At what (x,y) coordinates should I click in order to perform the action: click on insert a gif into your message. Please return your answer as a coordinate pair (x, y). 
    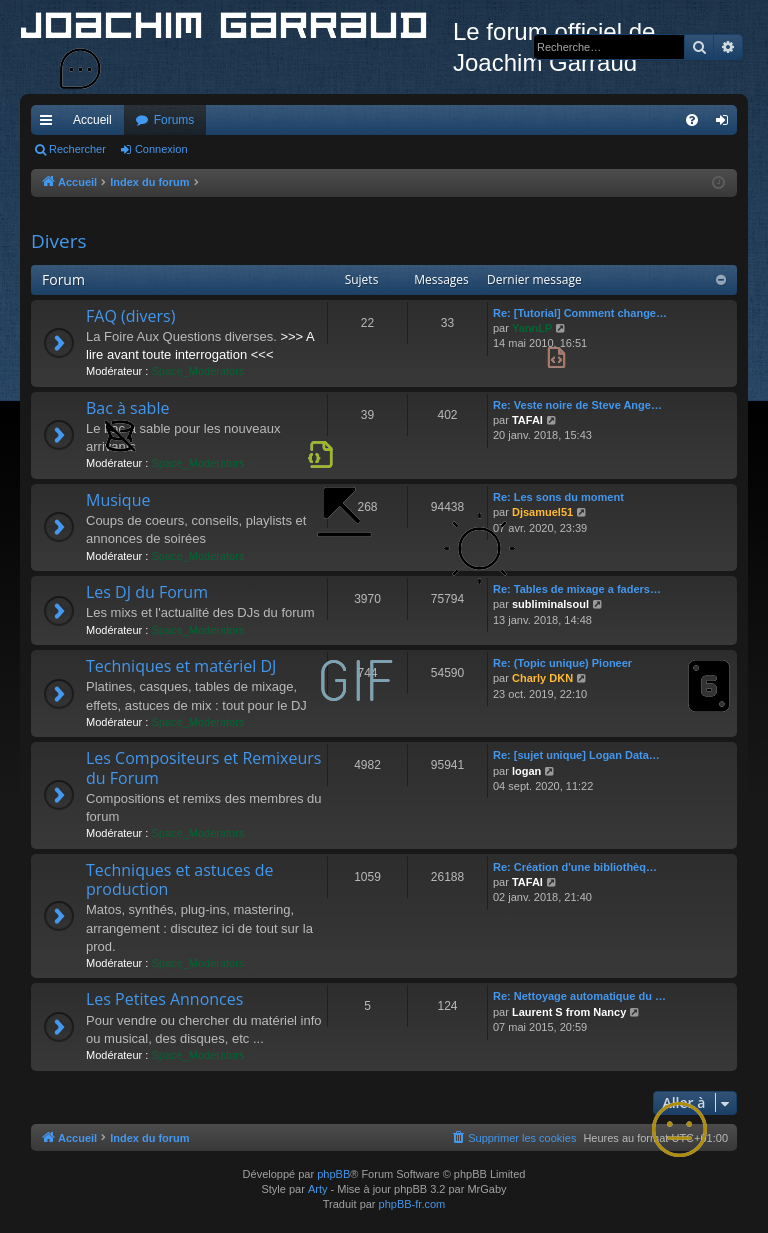
    Looking at the image, I should click on (355, 680).